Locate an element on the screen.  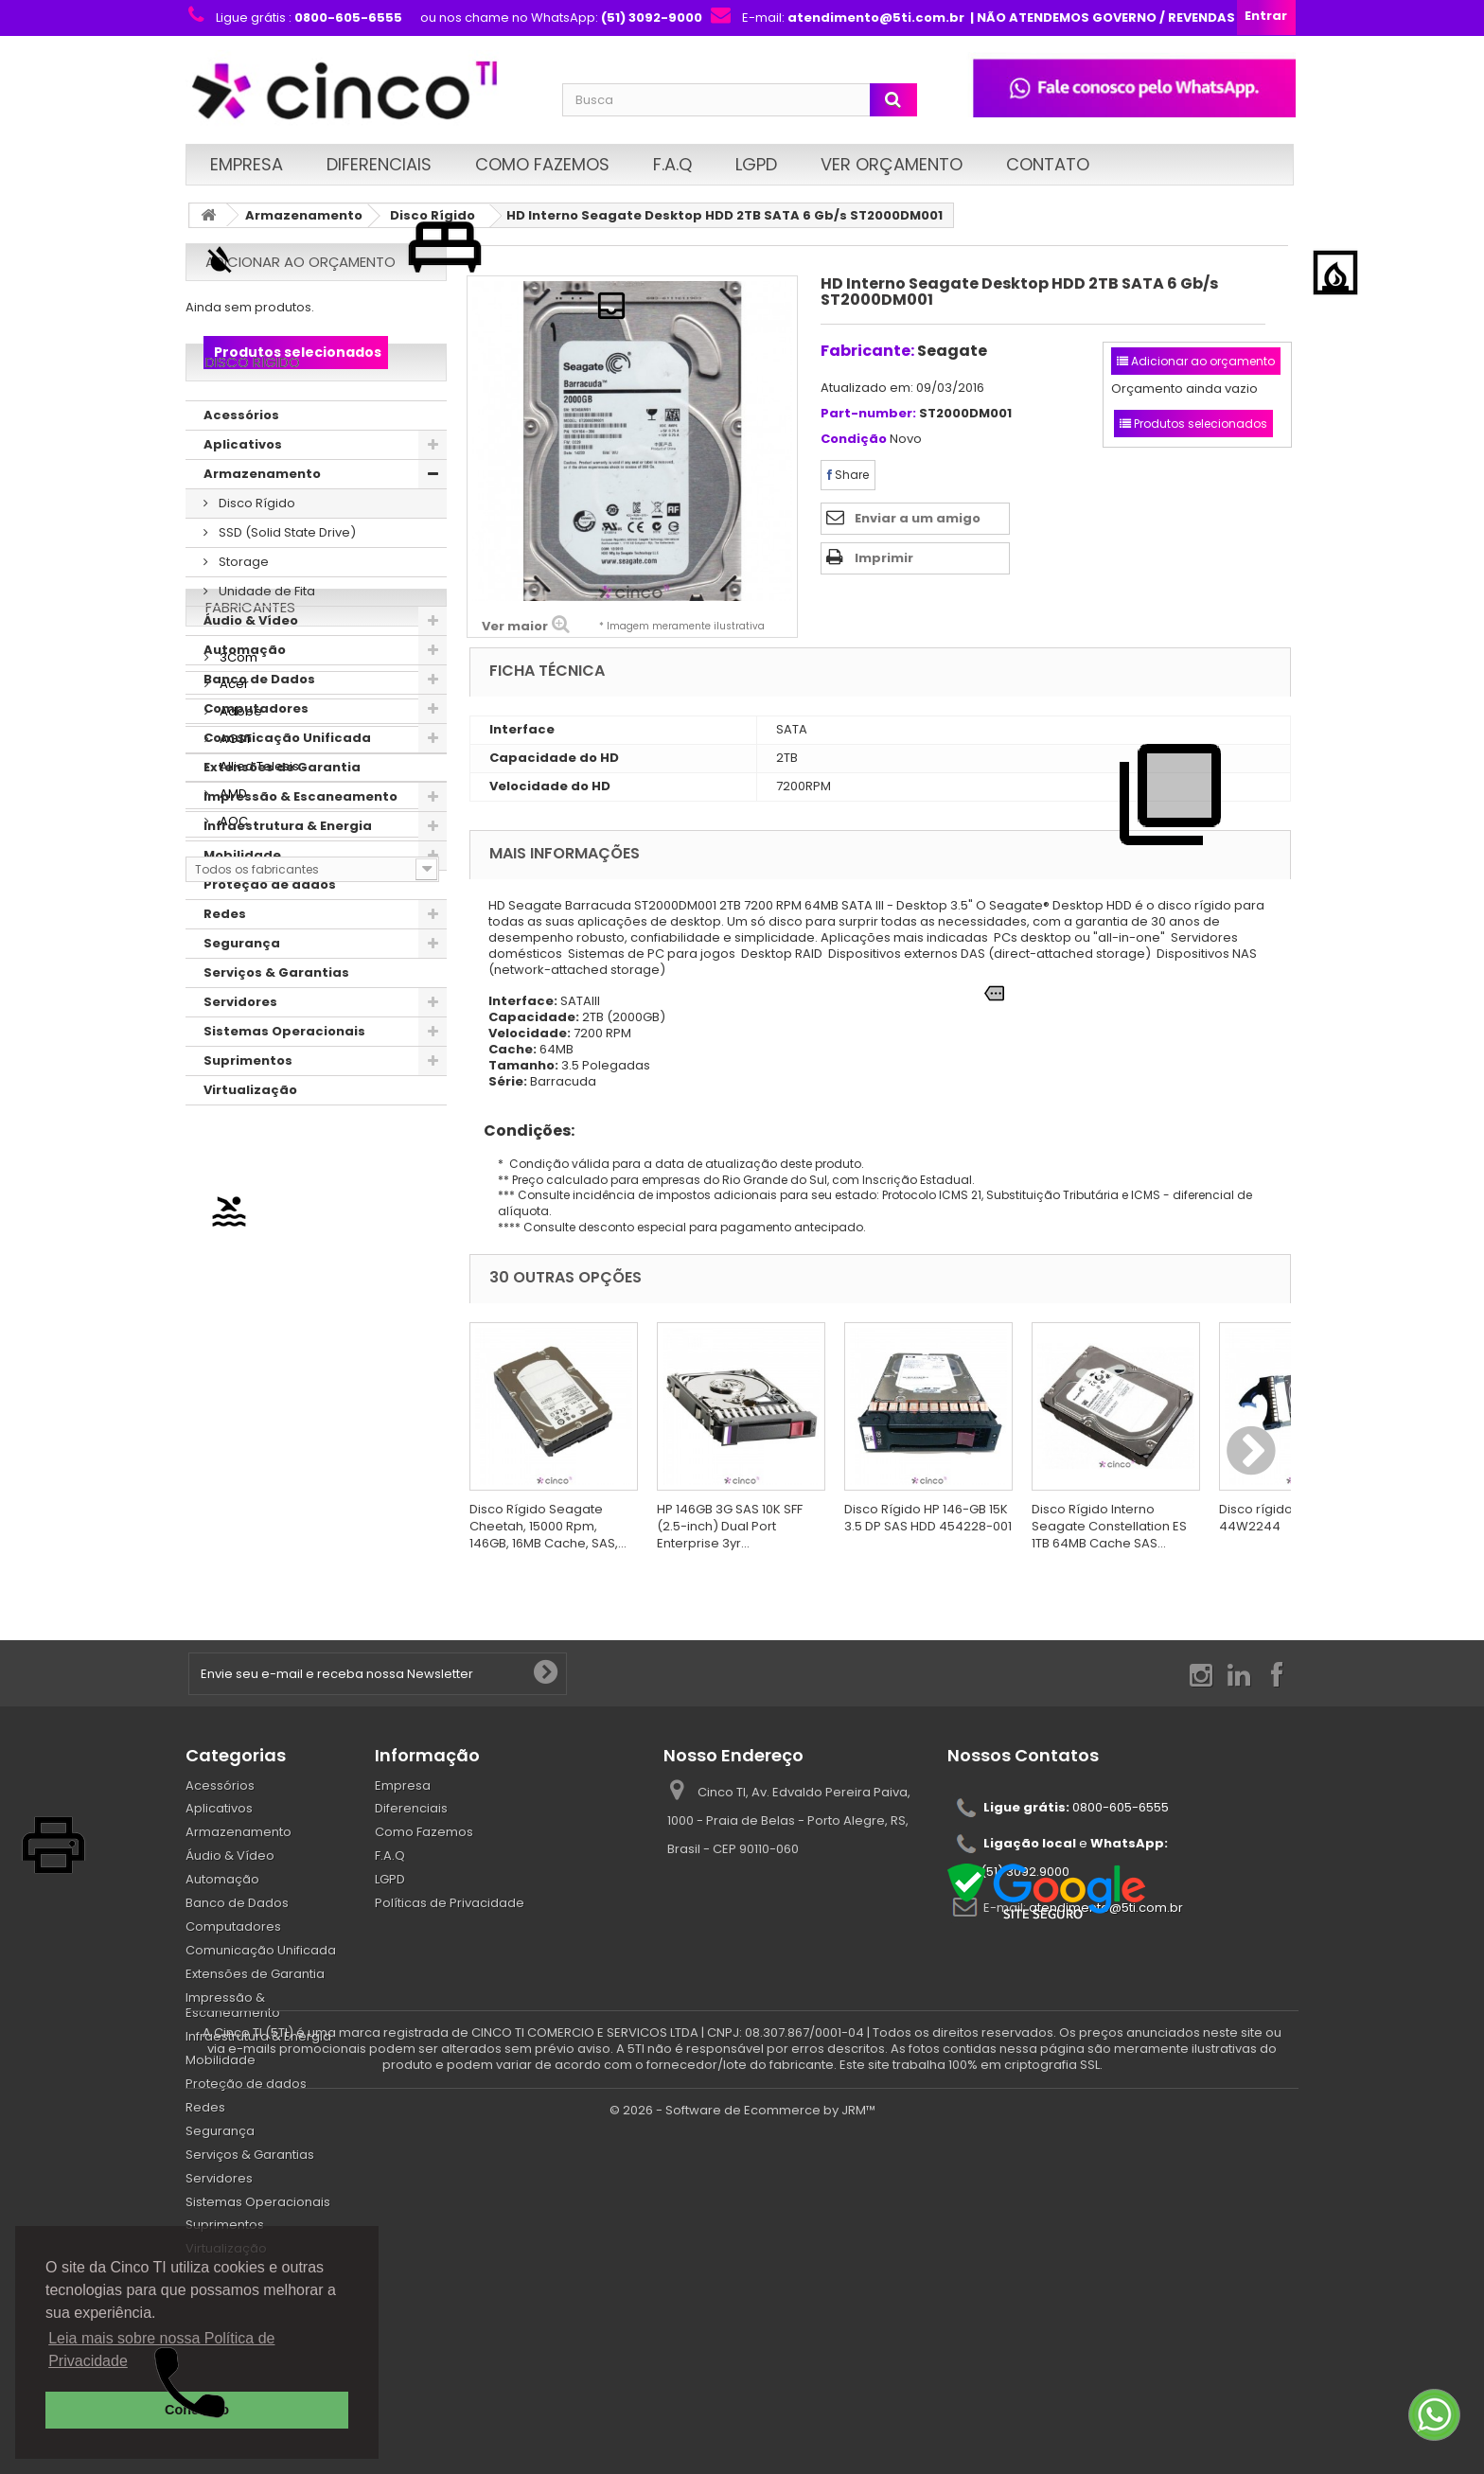
print this document is located at coordinates (53, 1845).